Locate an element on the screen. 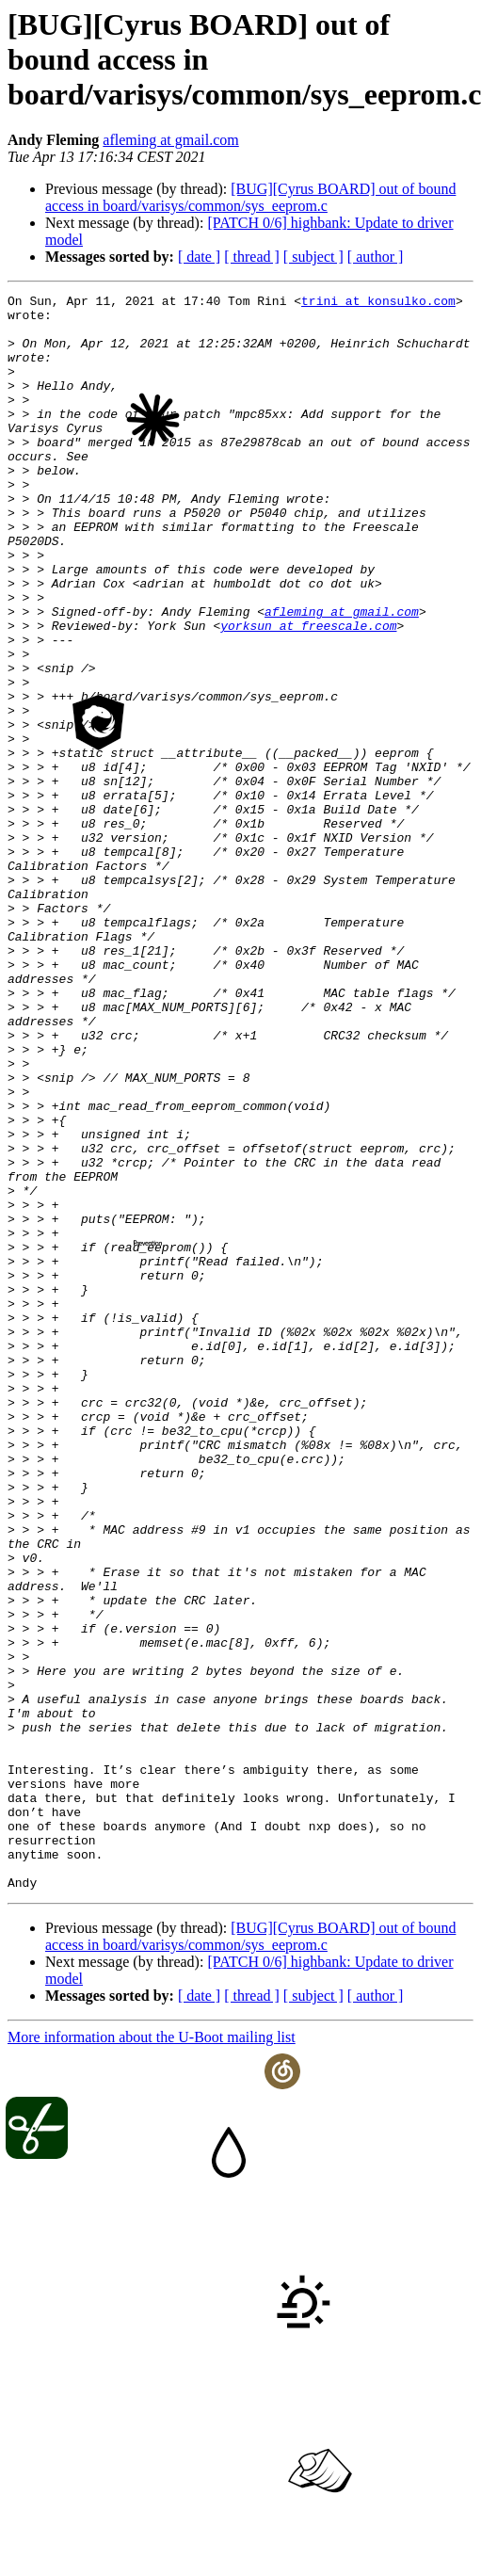 The image size is (481, 2576). open netease cloud music app is located at coordinates (282, 2071).